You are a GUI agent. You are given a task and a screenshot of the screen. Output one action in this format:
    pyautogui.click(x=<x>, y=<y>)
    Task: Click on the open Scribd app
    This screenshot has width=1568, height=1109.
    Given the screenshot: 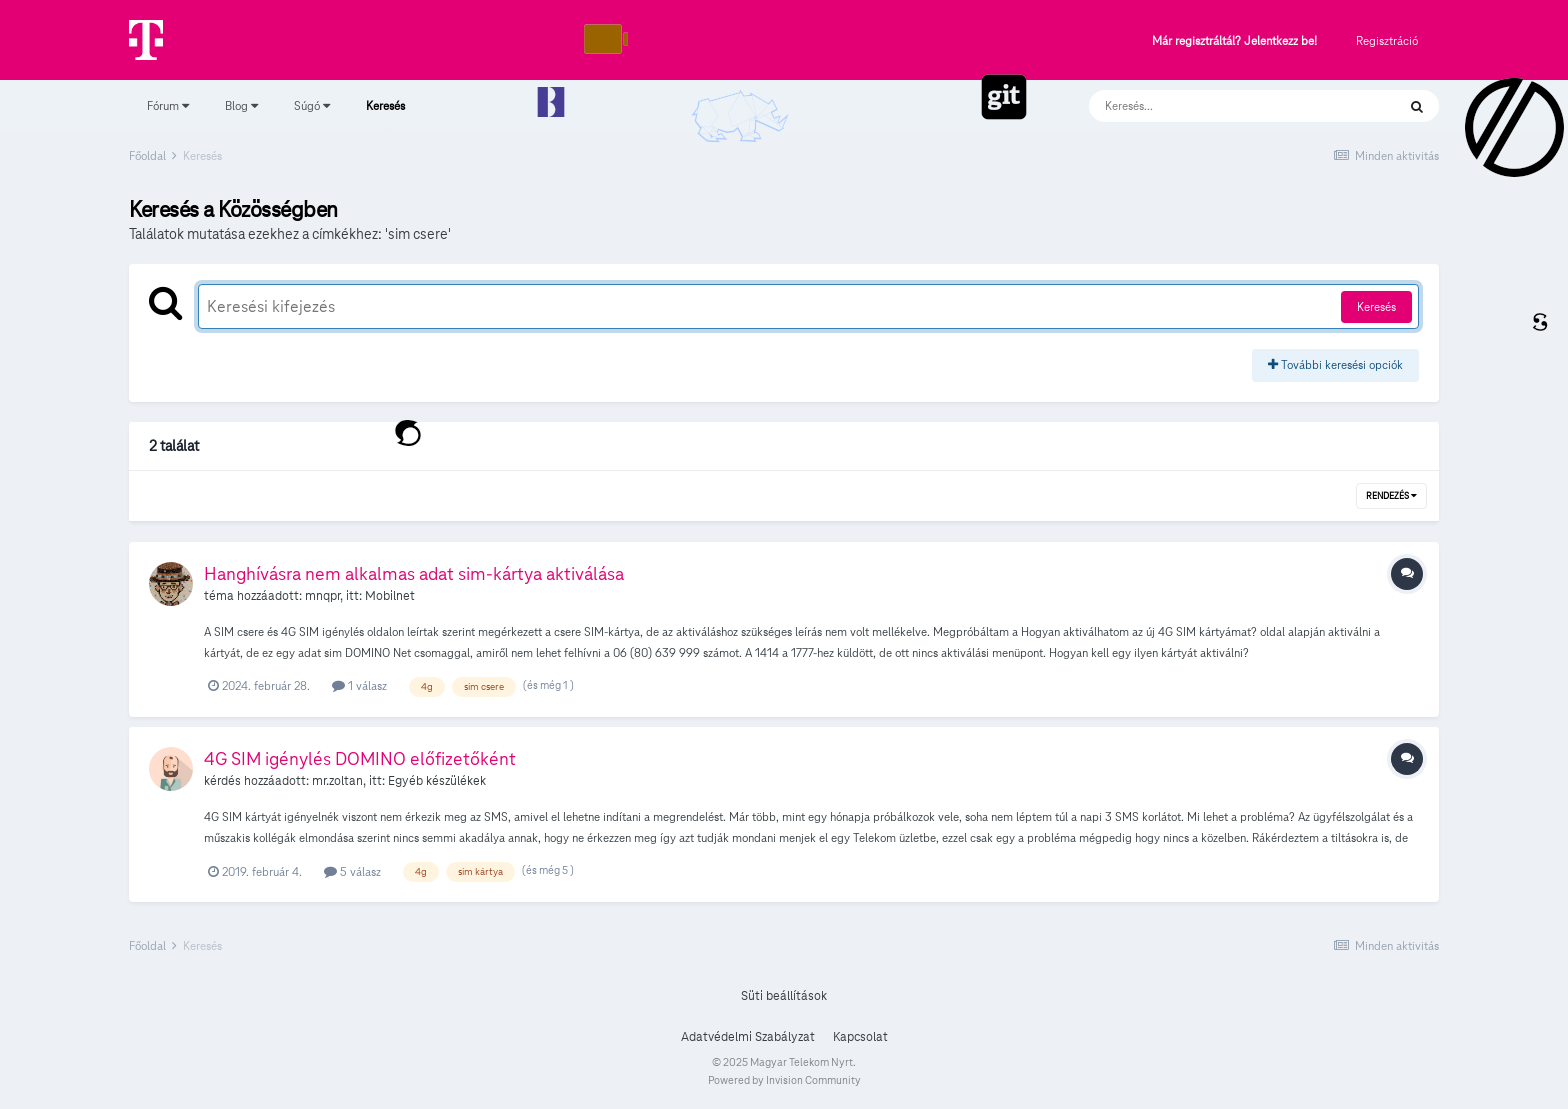 What is the action you would take?
    pyautogui.click(x=1540, y=322)
    